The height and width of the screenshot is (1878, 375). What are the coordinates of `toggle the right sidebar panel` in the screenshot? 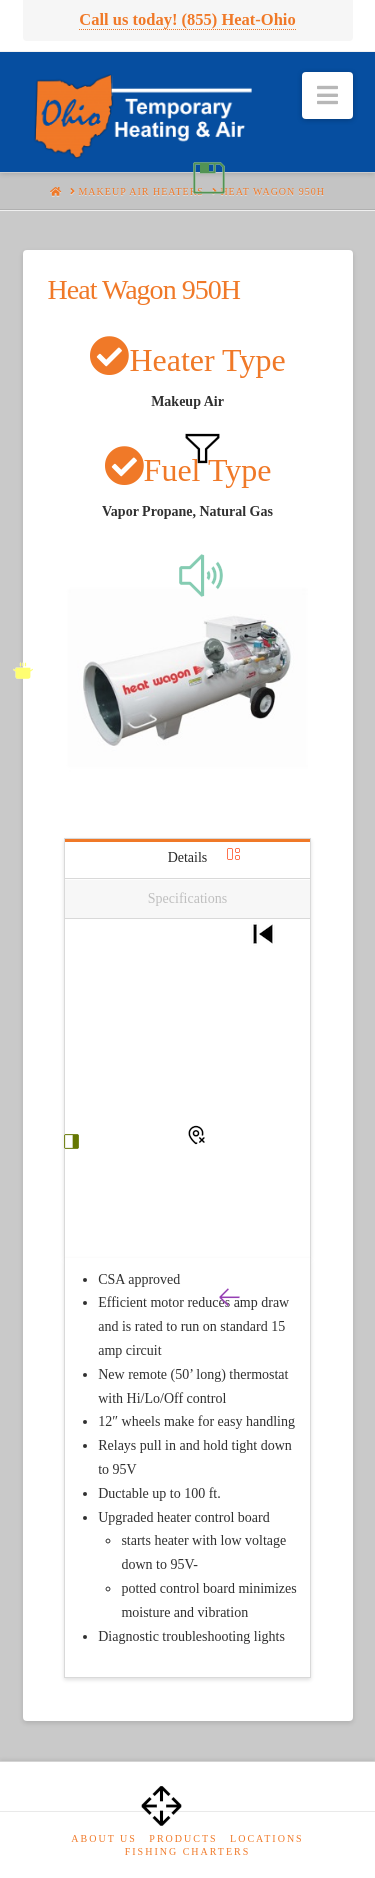 It's located at (71, 1141).